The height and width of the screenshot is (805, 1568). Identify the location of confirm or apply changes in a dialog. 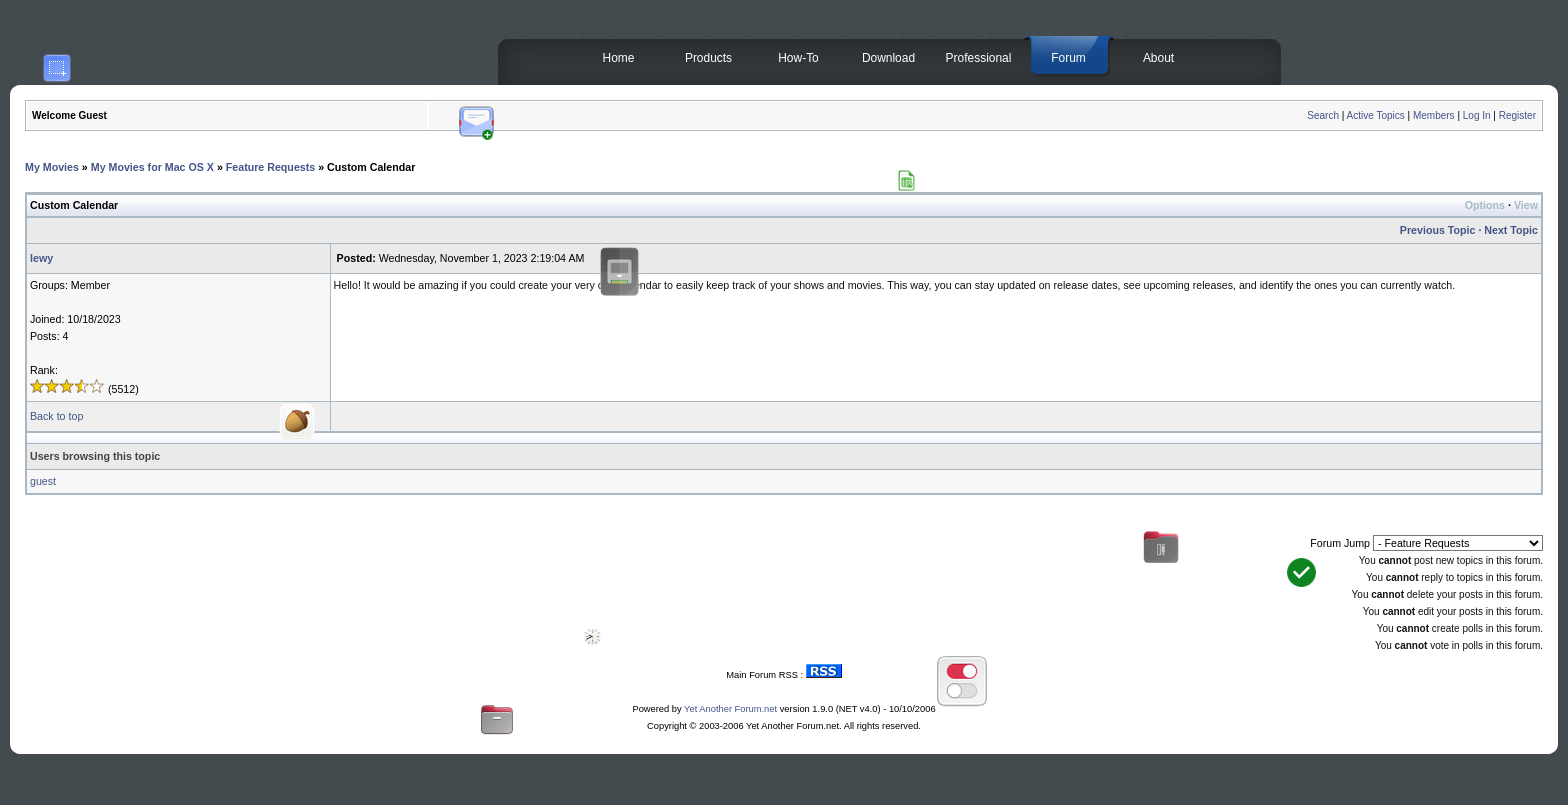
(1301, 572).